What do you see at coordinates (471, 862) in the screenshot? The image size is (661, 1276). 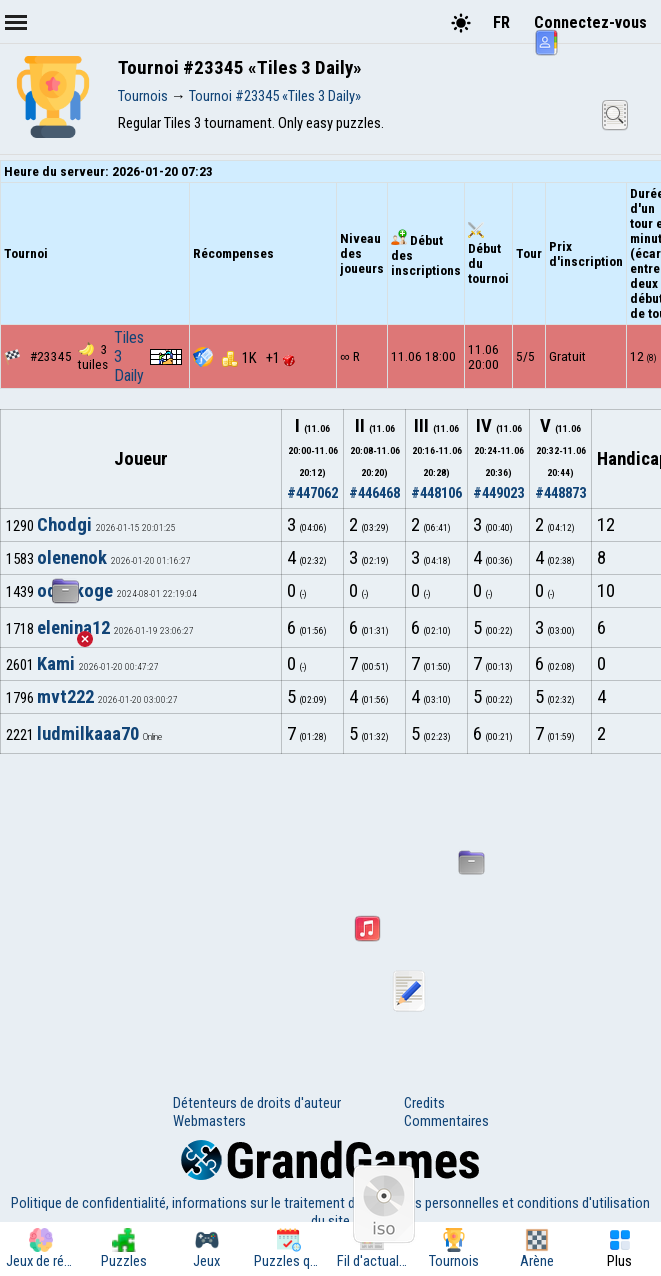 I see `open the nautilus file manager` at bounding box center [471, 862].